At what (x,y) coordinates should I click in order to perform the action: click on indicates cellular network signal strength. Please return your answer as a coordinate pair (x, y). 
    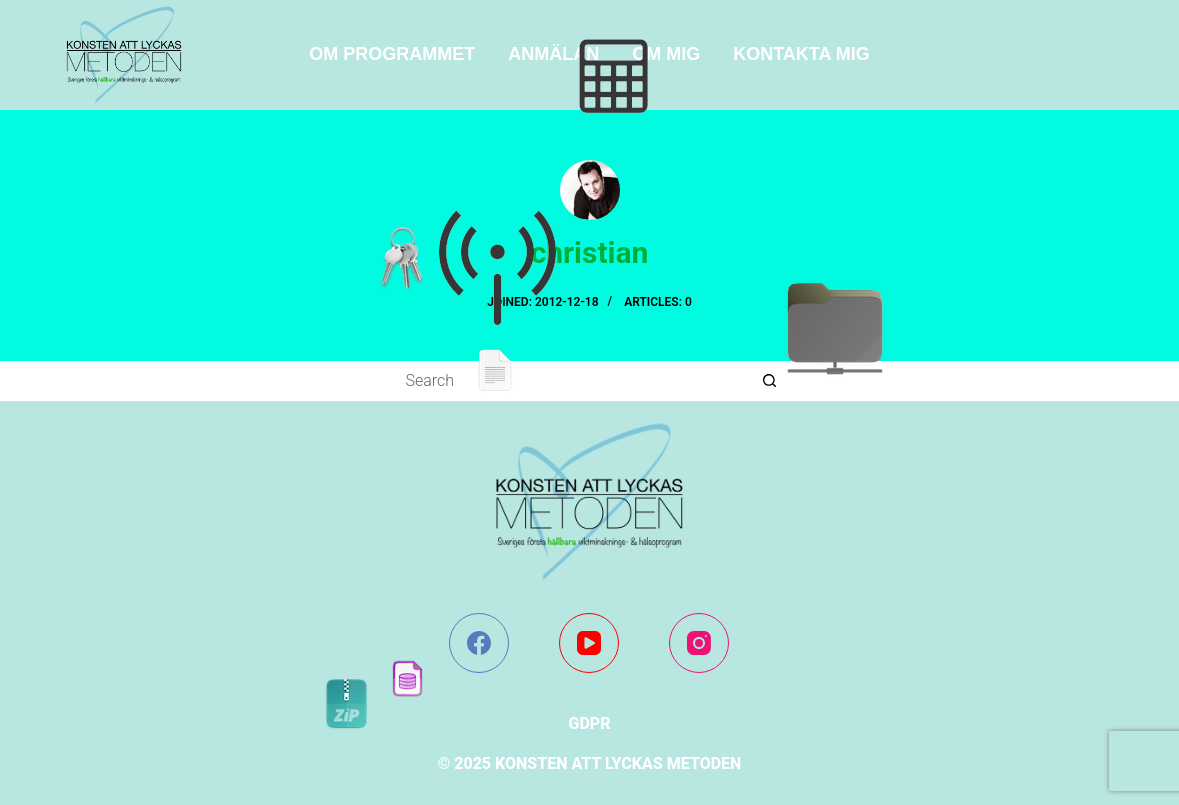
    Looking at the image, I should click on (497, 266).